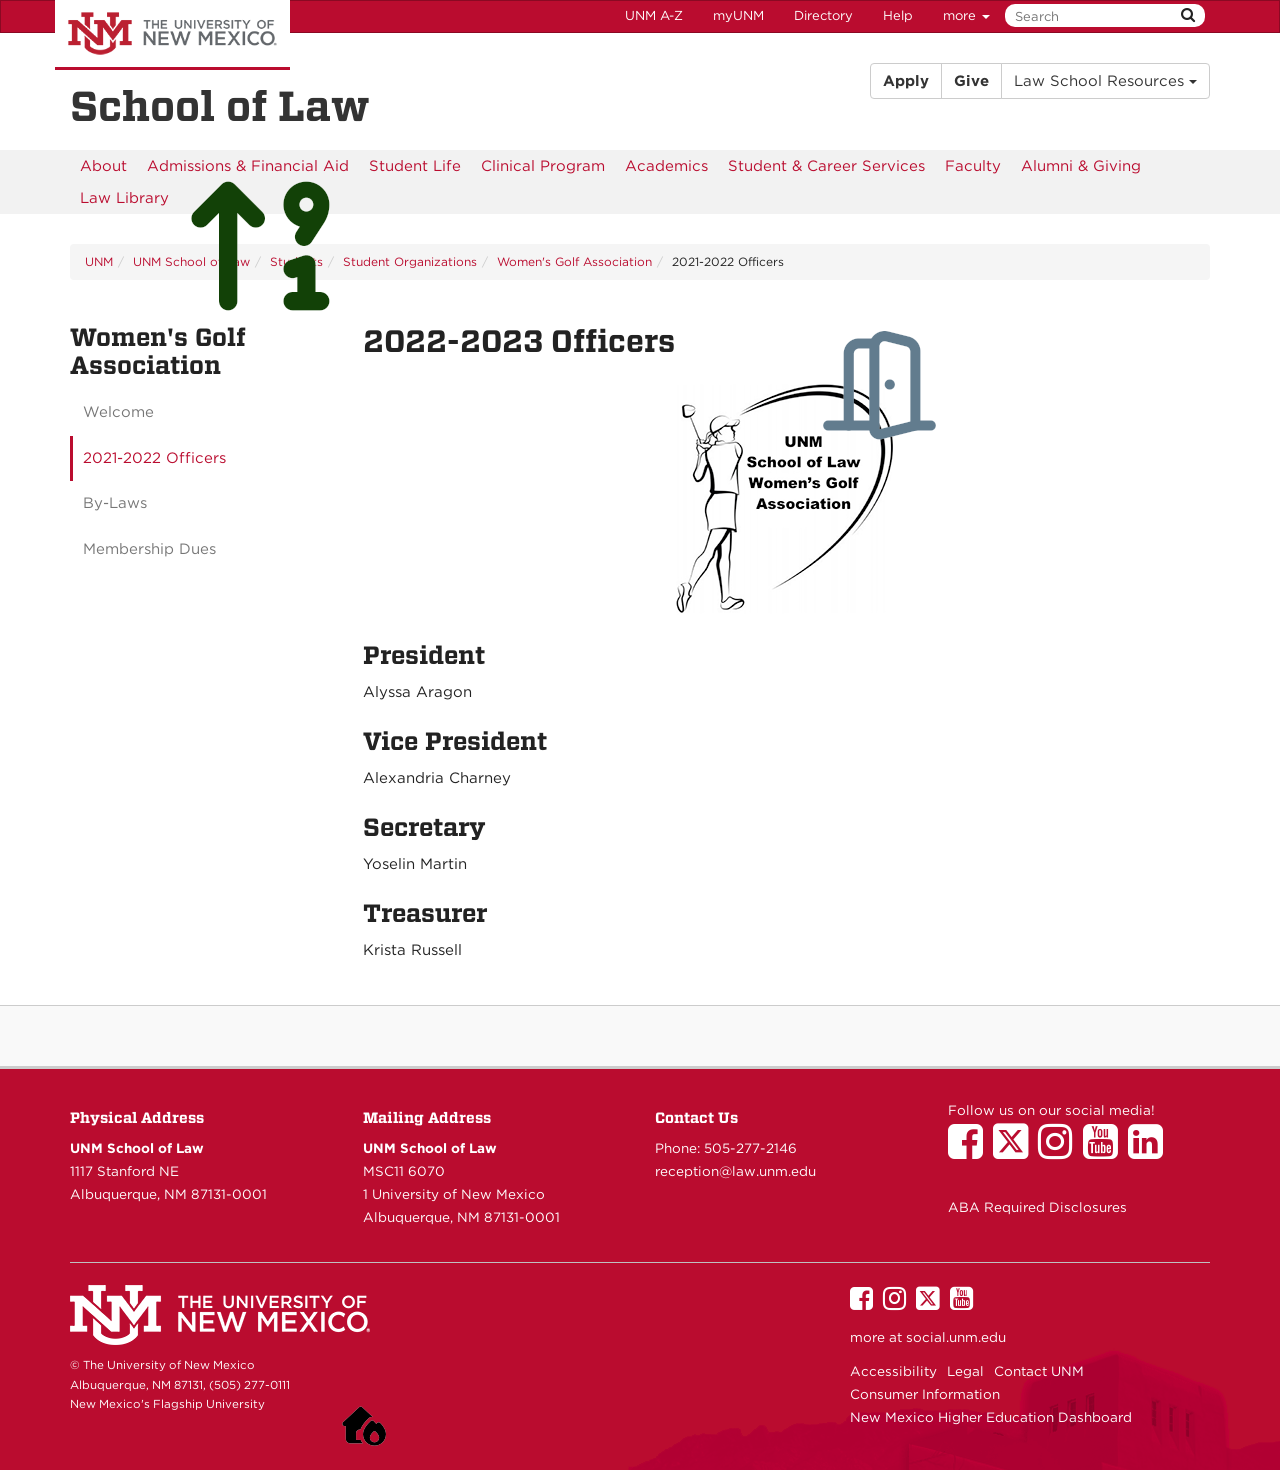  What do you see at coordinates (363, 1425) in the screenshot?
I see `report a fire emergency at a residence` at bounding box center [363, 1425].